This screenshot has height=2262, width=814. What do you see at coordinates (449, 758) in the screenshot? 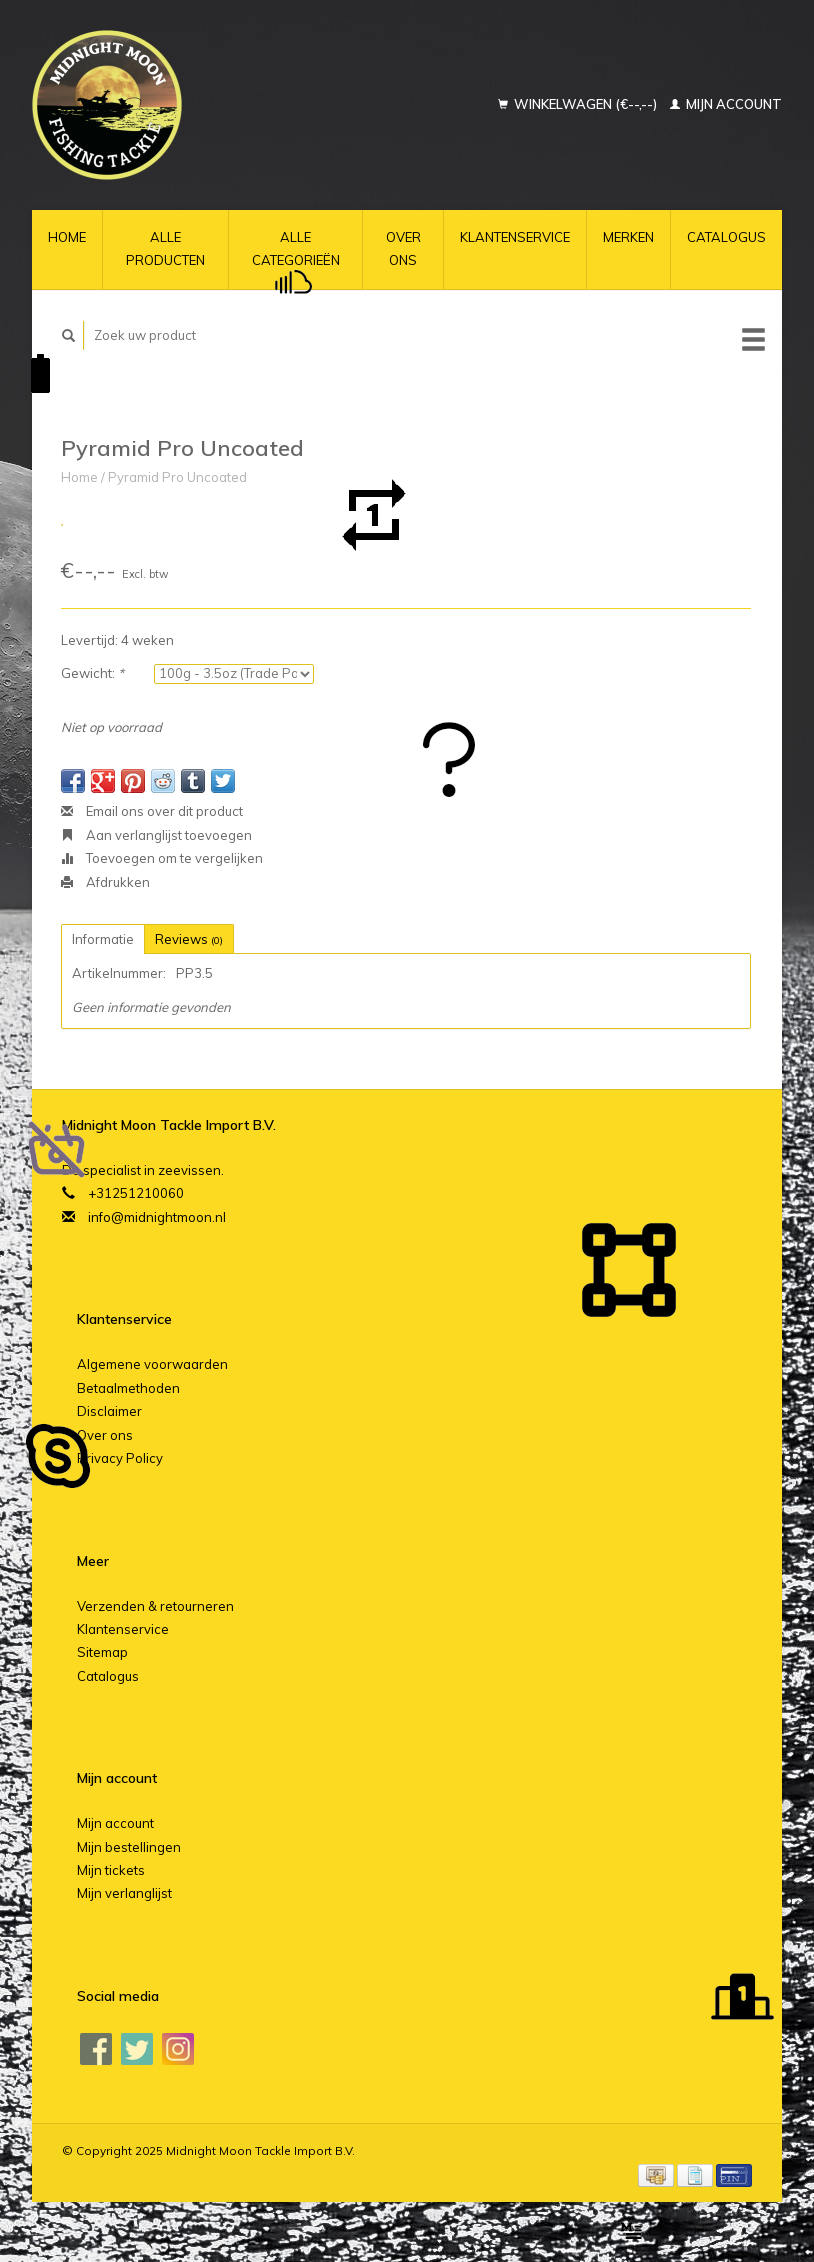
I see `access help or support` at bounding box center [449, 758].